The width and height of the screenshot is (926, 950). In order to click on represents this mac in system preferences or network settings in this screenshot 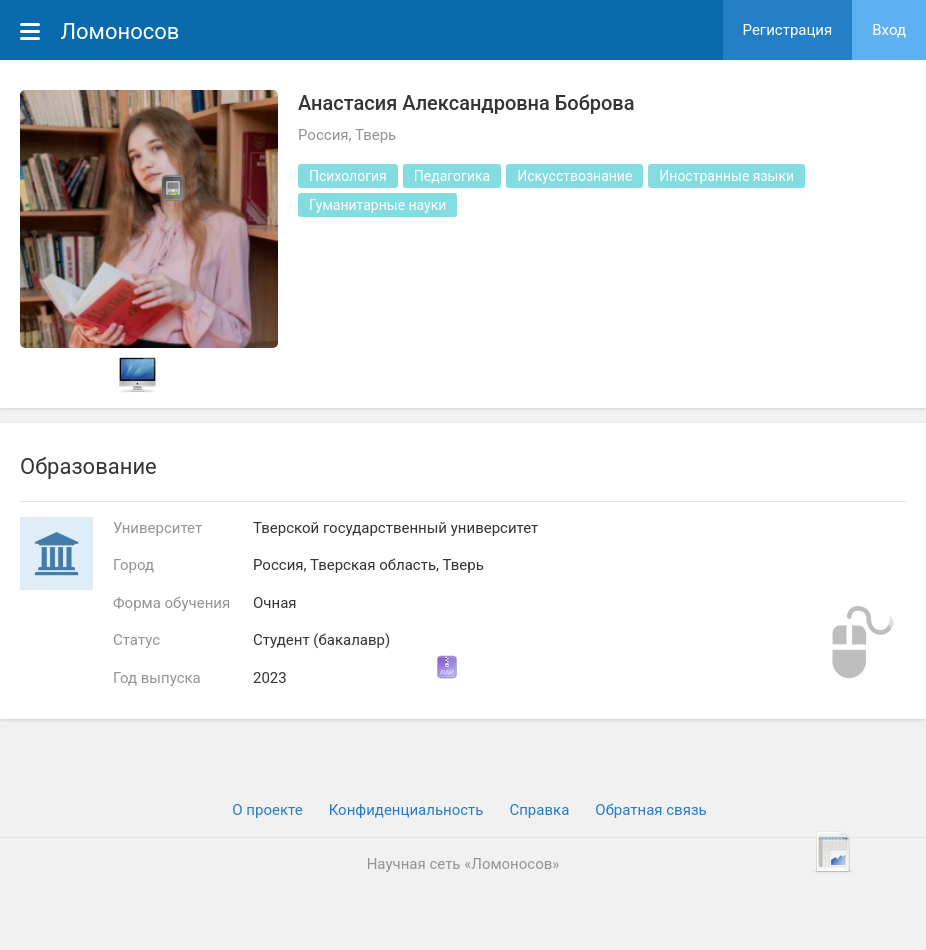, I will do `click(137, 370)`.